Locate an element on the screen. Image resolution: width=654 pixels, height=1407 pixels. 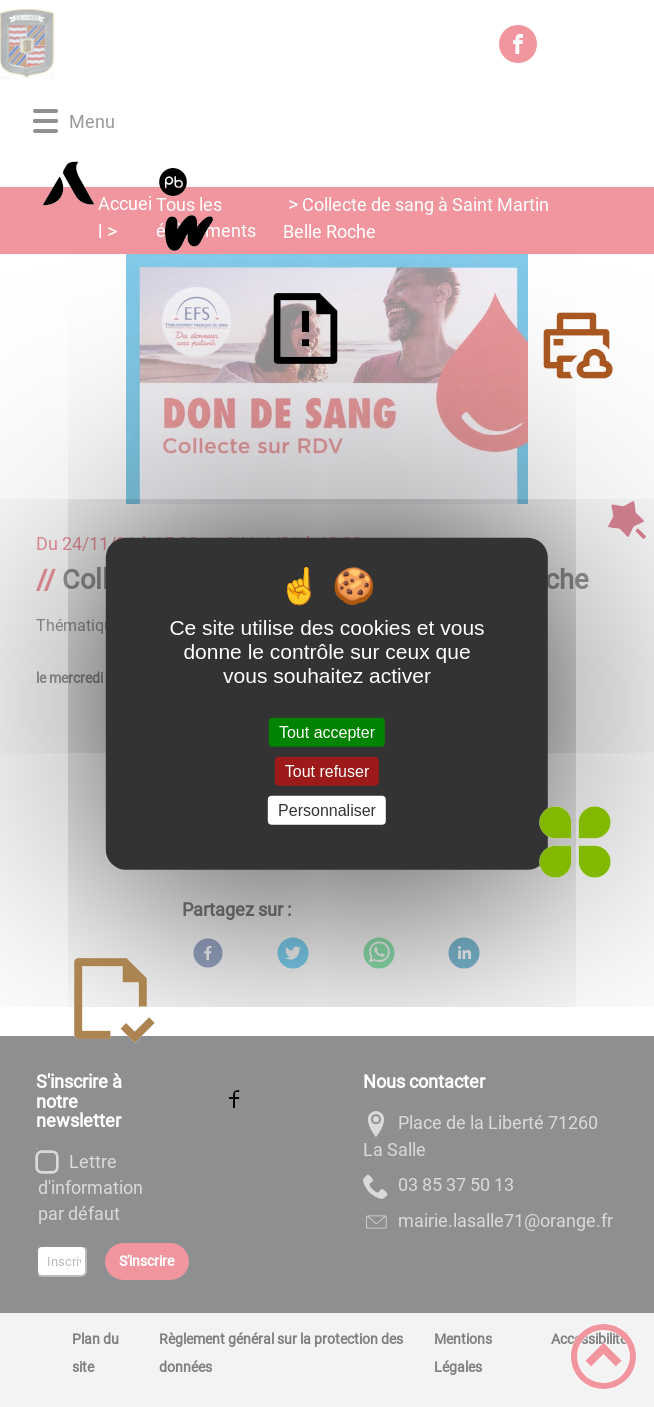
indicates a file with an error or issue is located at coordinates (305, 328).